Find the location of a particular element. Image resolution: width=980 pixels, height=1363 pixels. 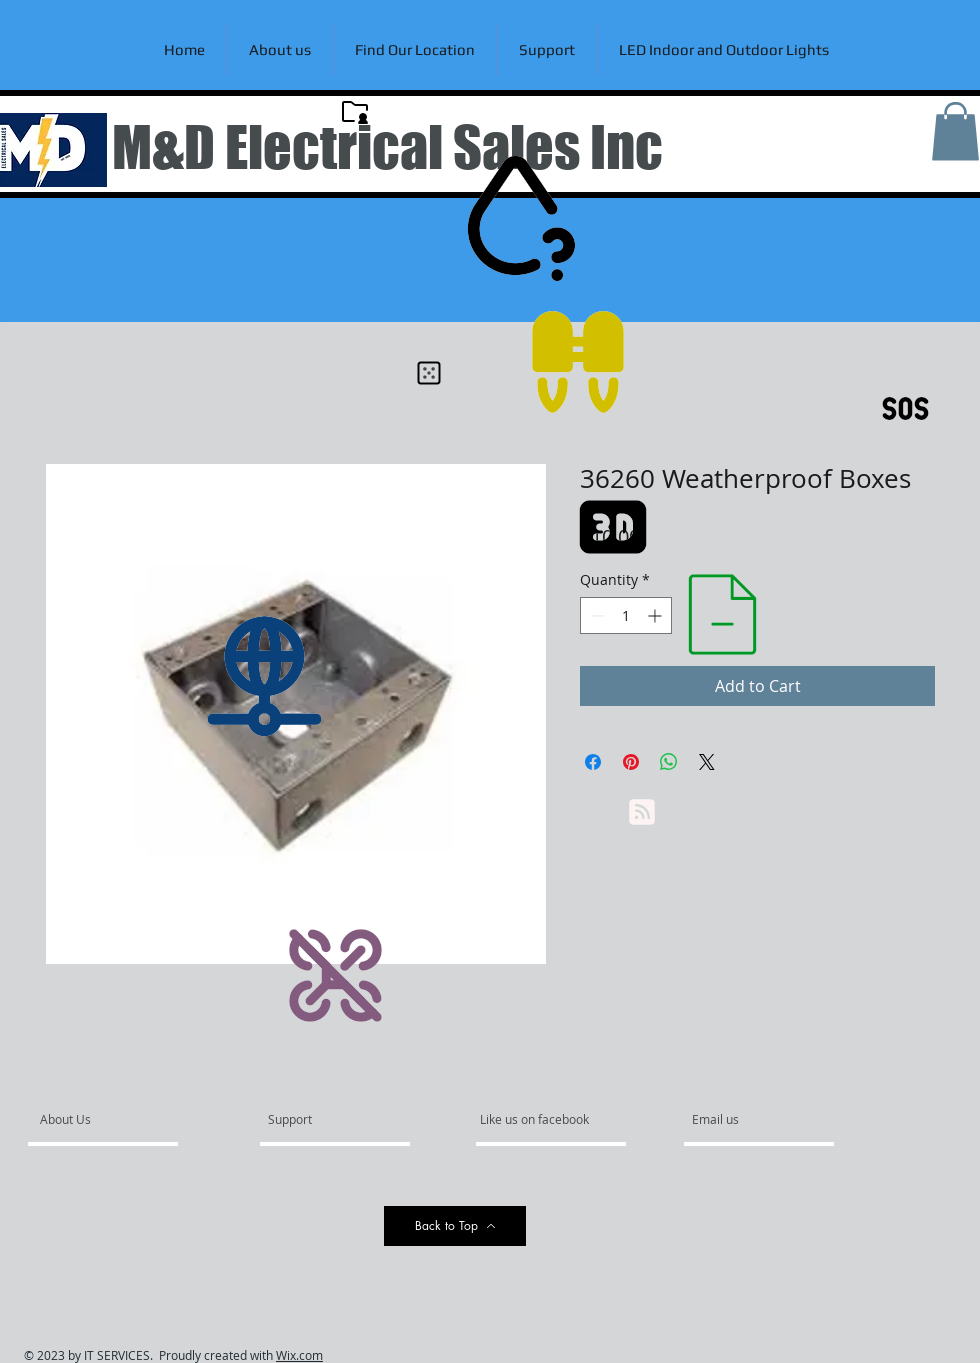

drone connectivity disabled is located at coordinates (335, 975).